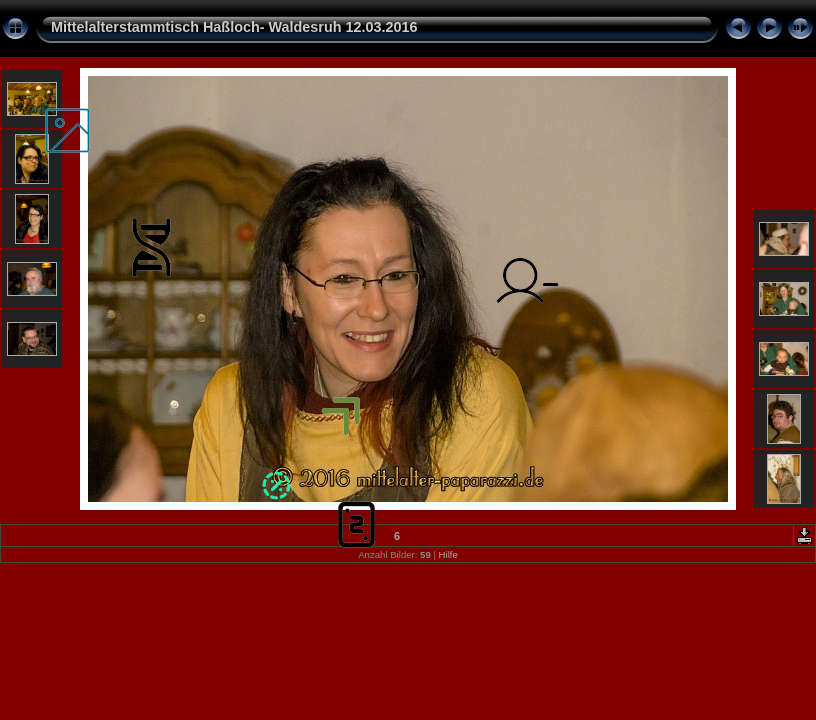  Describe the element at coordinates (151, 247) in the screenshot. I see `access genetic or biological information` at that location.